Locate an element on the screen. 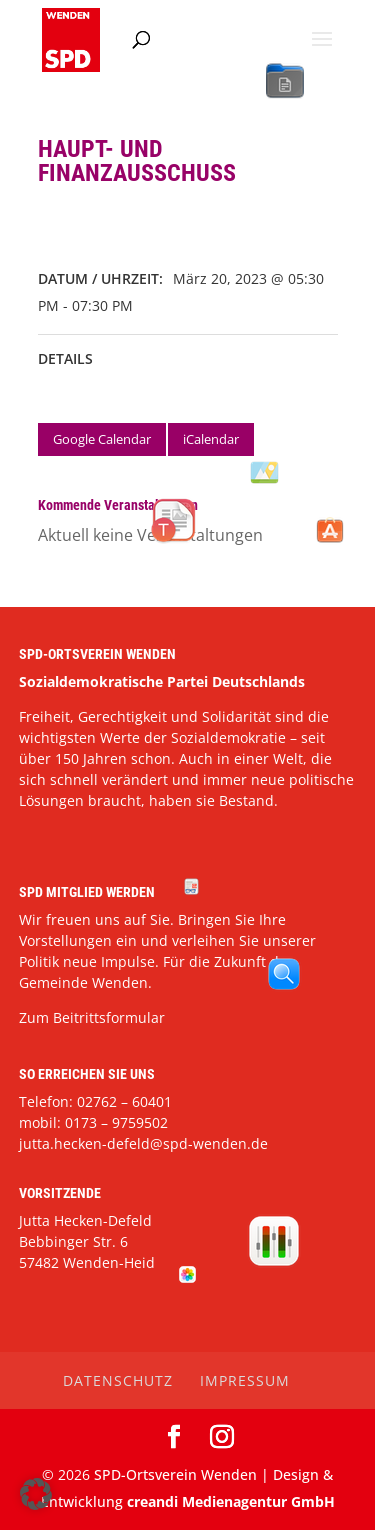 The height and width of the screenshot is (1530, 375). open your documents folder is located at coordinates (285, 80).